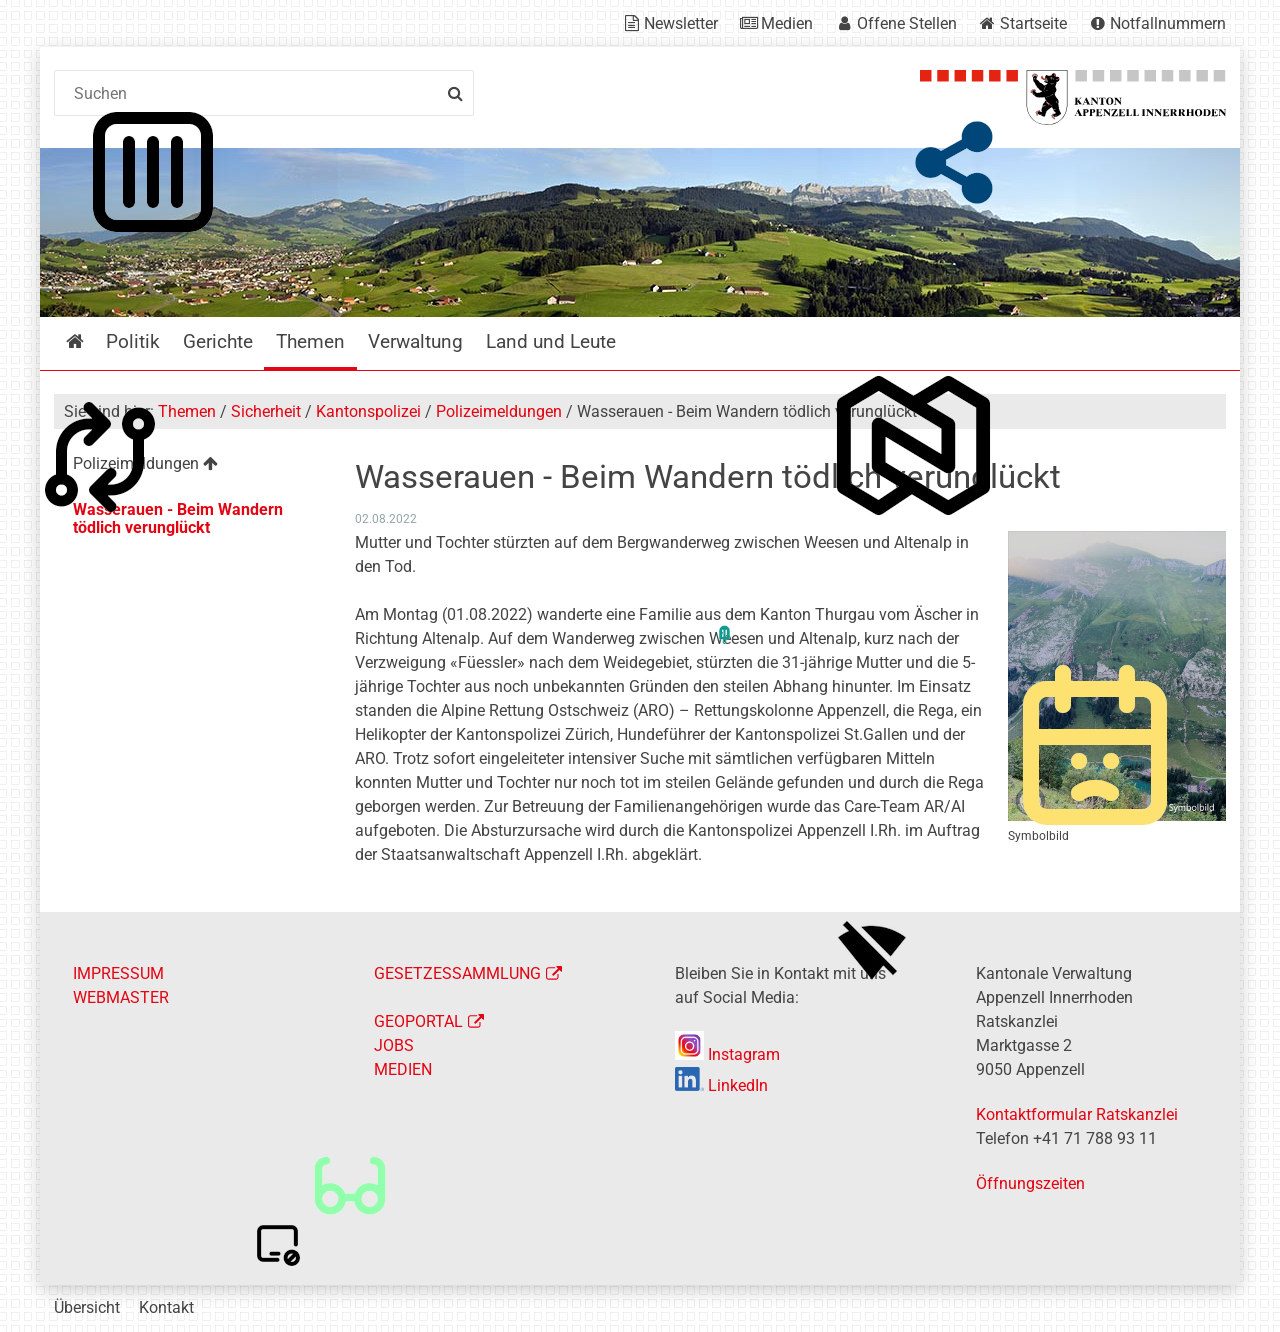  I want to click on laundry care instruction for drip drying, so click(153, 172).